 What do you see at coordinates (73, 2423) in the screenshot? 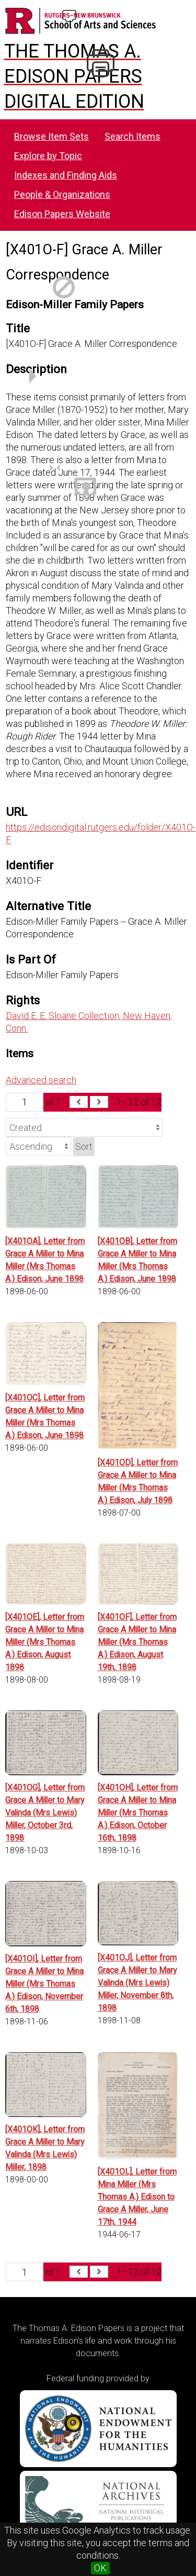
I see `adjust speaker or audio output settings` at bounding box center [73, 2423].